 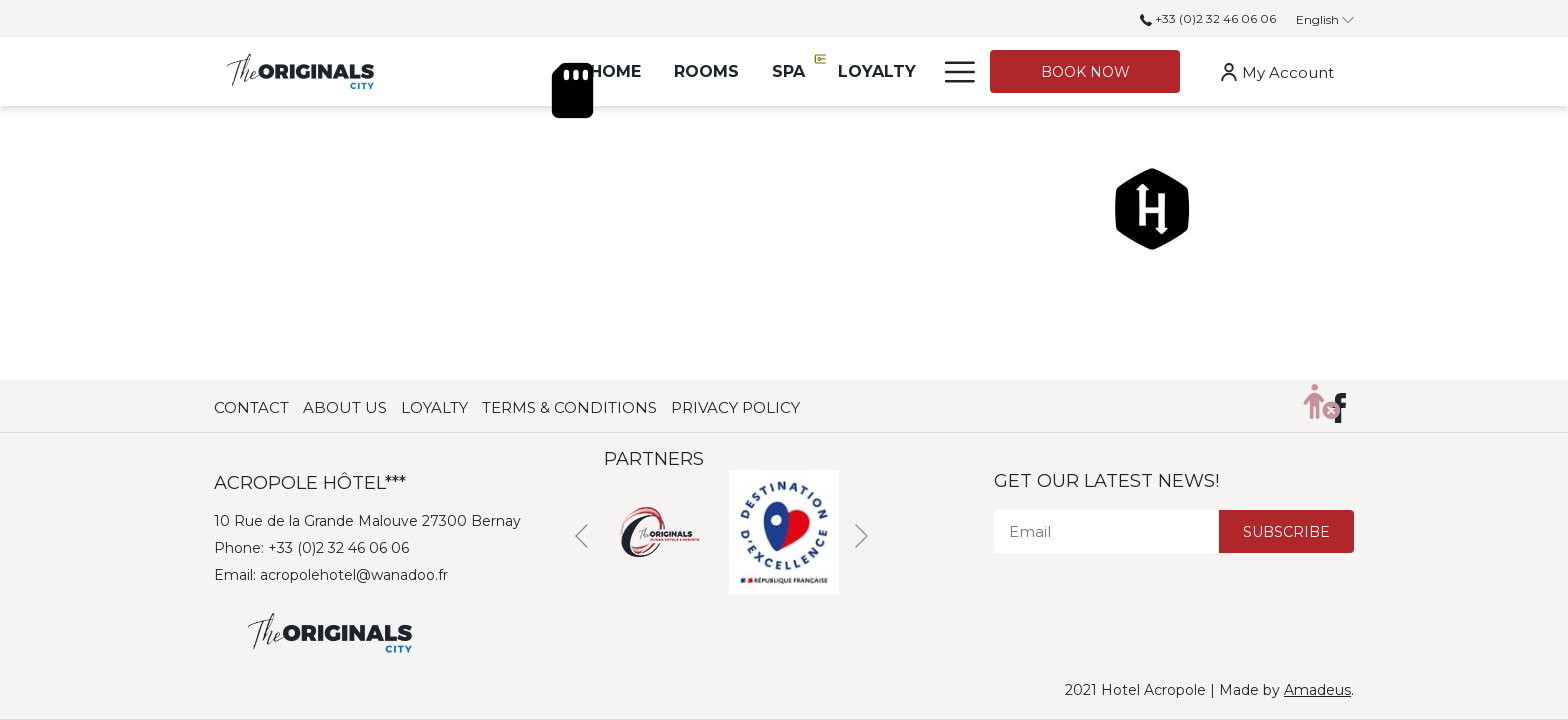 I want to click on access your wallet or payment methods, so click(x=820, y=59).